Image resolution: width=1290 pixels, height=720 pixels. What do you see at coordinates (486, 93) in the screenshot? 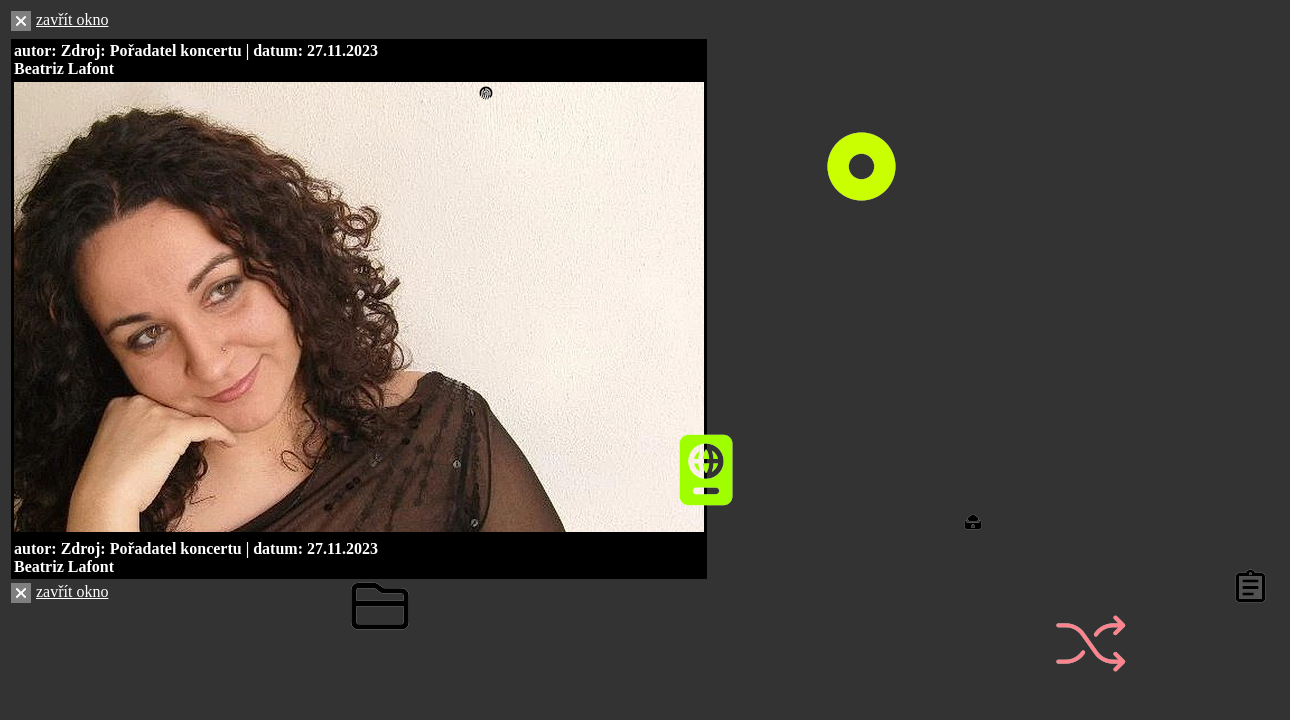
I see `authenticate with biometric fingerprint` at bounding box center [486, 93].